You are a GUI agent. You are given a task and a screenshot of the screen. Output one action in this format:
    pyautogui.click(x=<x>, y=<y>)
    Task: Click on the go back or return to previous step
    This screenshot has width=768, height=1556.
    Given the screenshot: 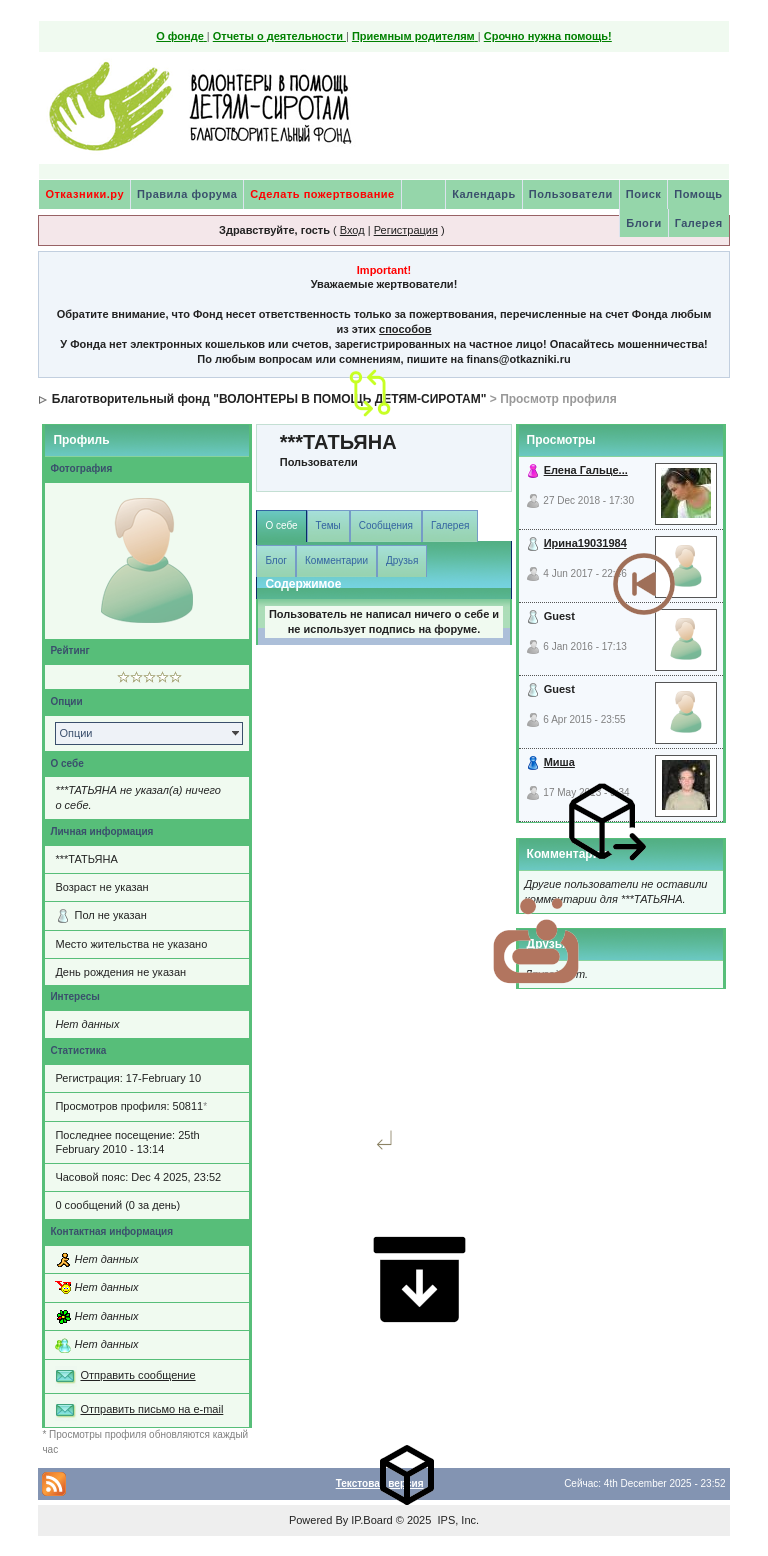 What is the action you would take?
    pyautogui.click(x=385, y=1140)
    